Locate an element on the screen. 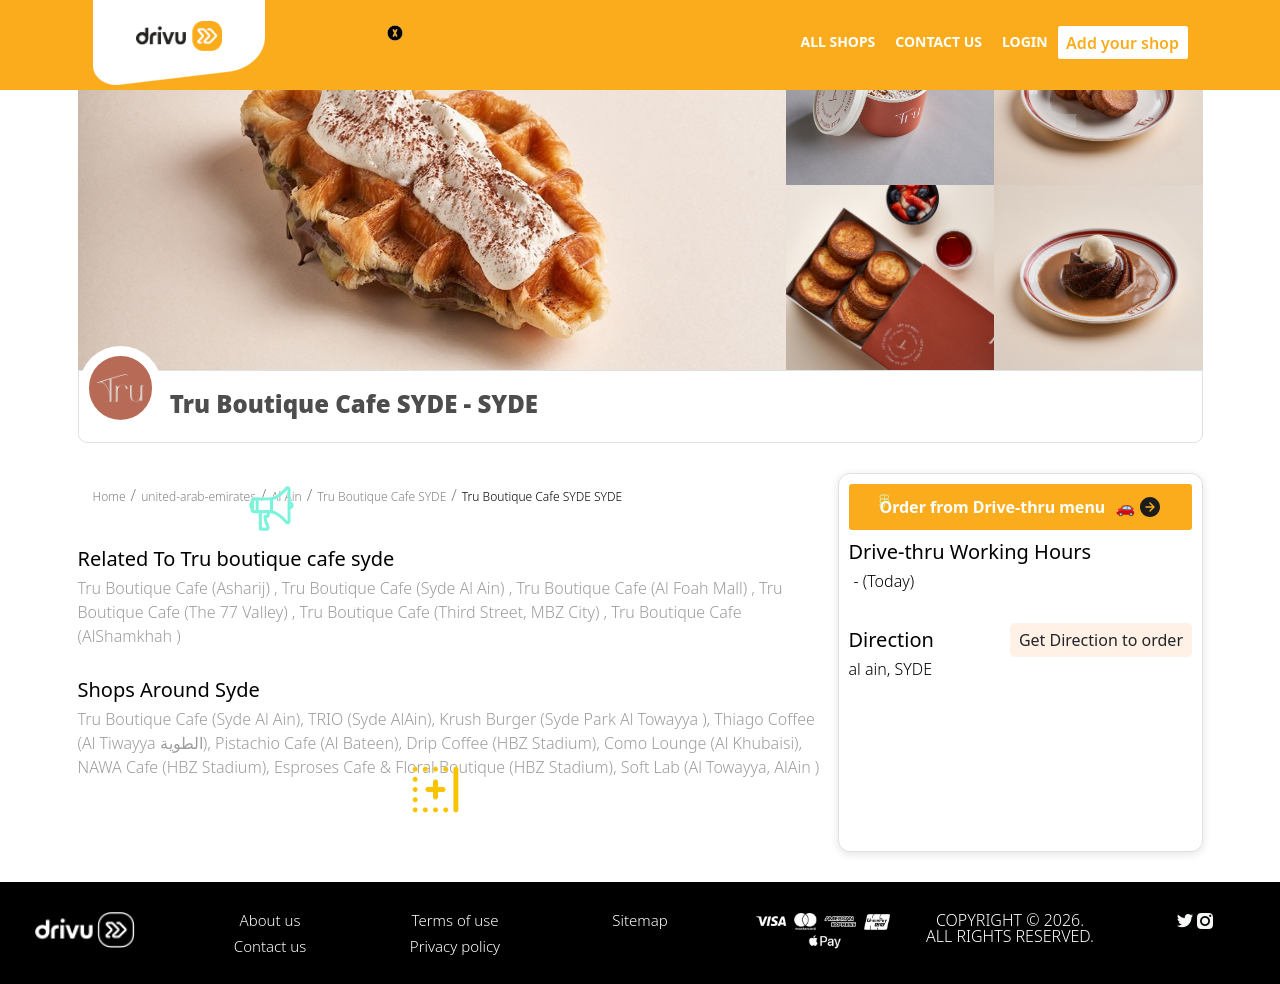 The height and width of the screenshot is (984, 1280). close or dismiss a dialog is located at coordinates (395, 33).